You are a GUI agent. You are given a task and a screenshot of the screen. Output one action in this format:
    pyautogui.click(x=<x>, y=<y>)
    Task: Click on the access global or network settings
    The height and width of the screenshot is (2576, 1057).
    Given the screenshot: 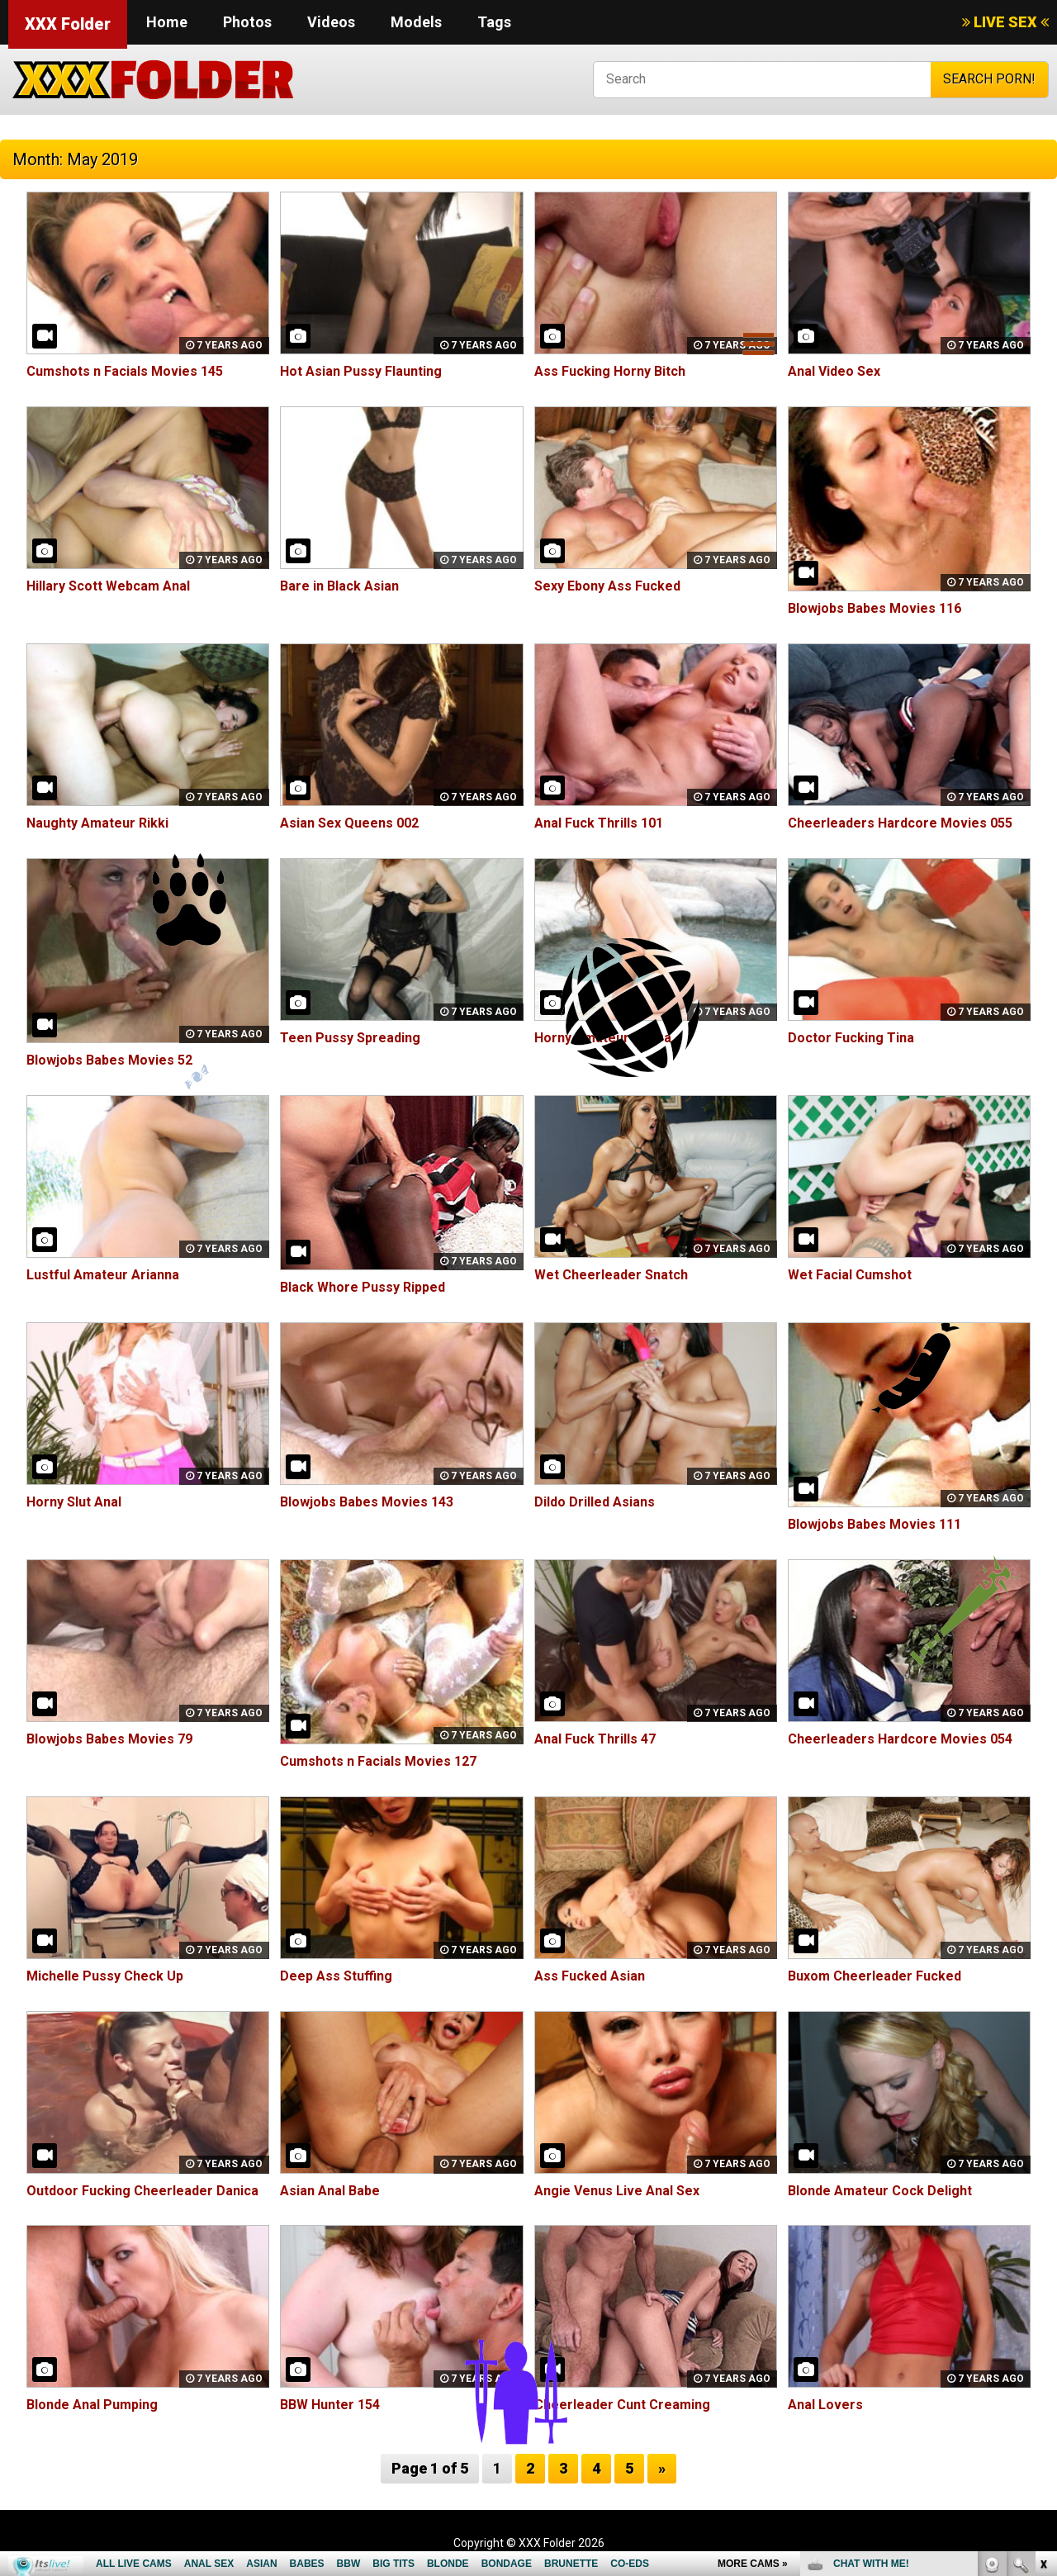 What is the action you would take?
    pyautogui.click(x=630, y=1008)
    